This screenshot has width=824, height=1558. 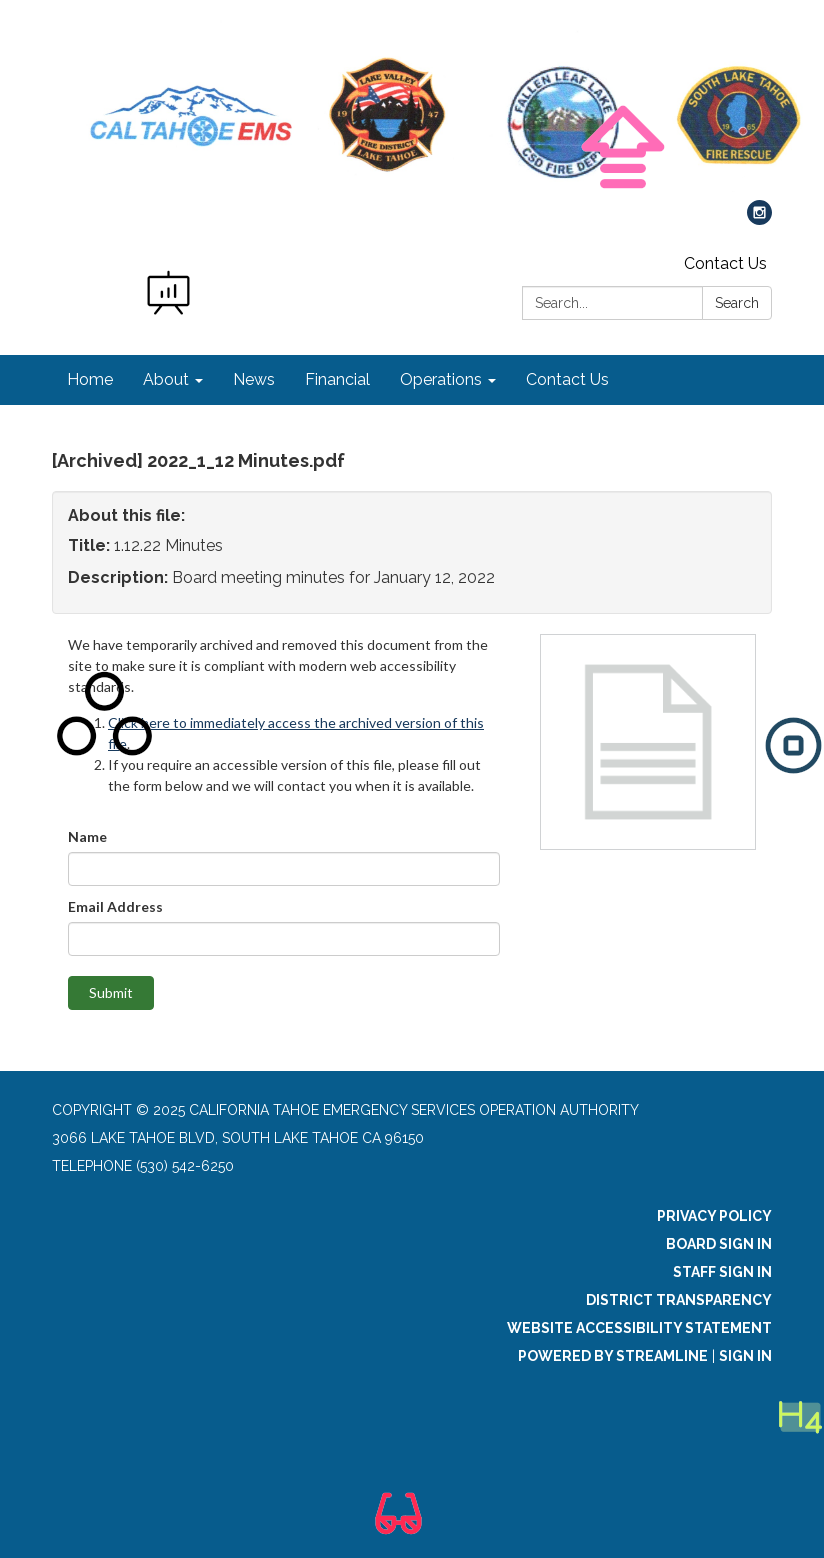 What do you see at coordinates (398, 1513) in the screenshot?
I see `toggle summer or beach mode` at bounding box center [398, 1513].